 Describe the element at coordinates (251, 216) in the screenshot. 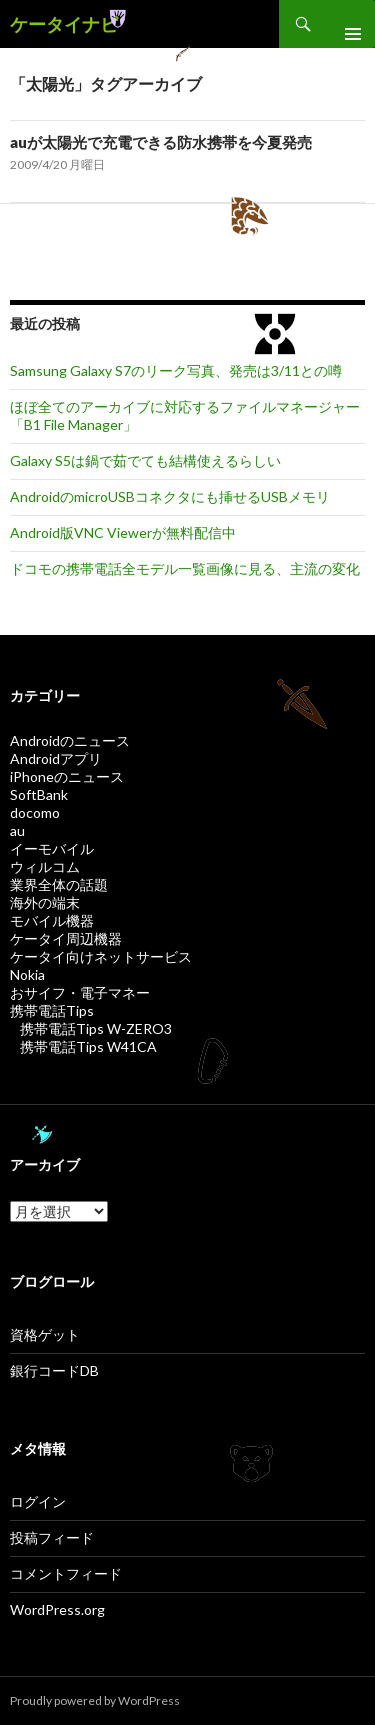

I see `pangolin character or creature icon` at that location.